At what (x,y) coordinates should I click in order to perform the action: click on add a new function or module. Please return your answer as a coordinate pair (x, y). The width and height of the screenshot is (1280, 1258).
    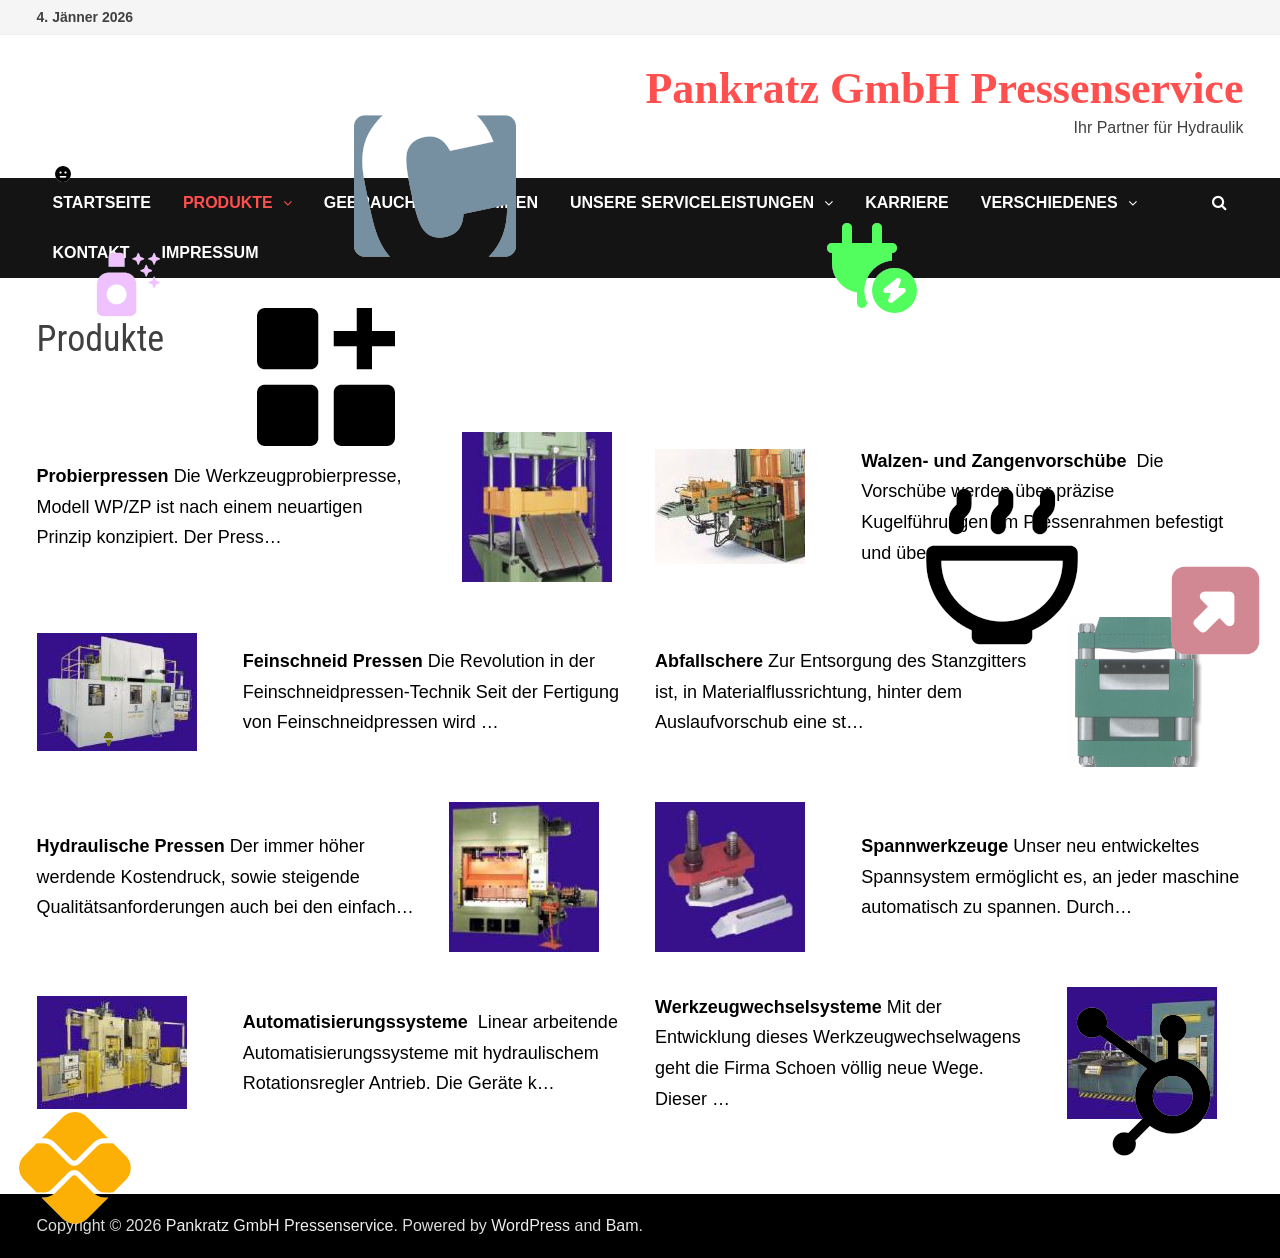
    Looking at the image, I should click on (326, 377).